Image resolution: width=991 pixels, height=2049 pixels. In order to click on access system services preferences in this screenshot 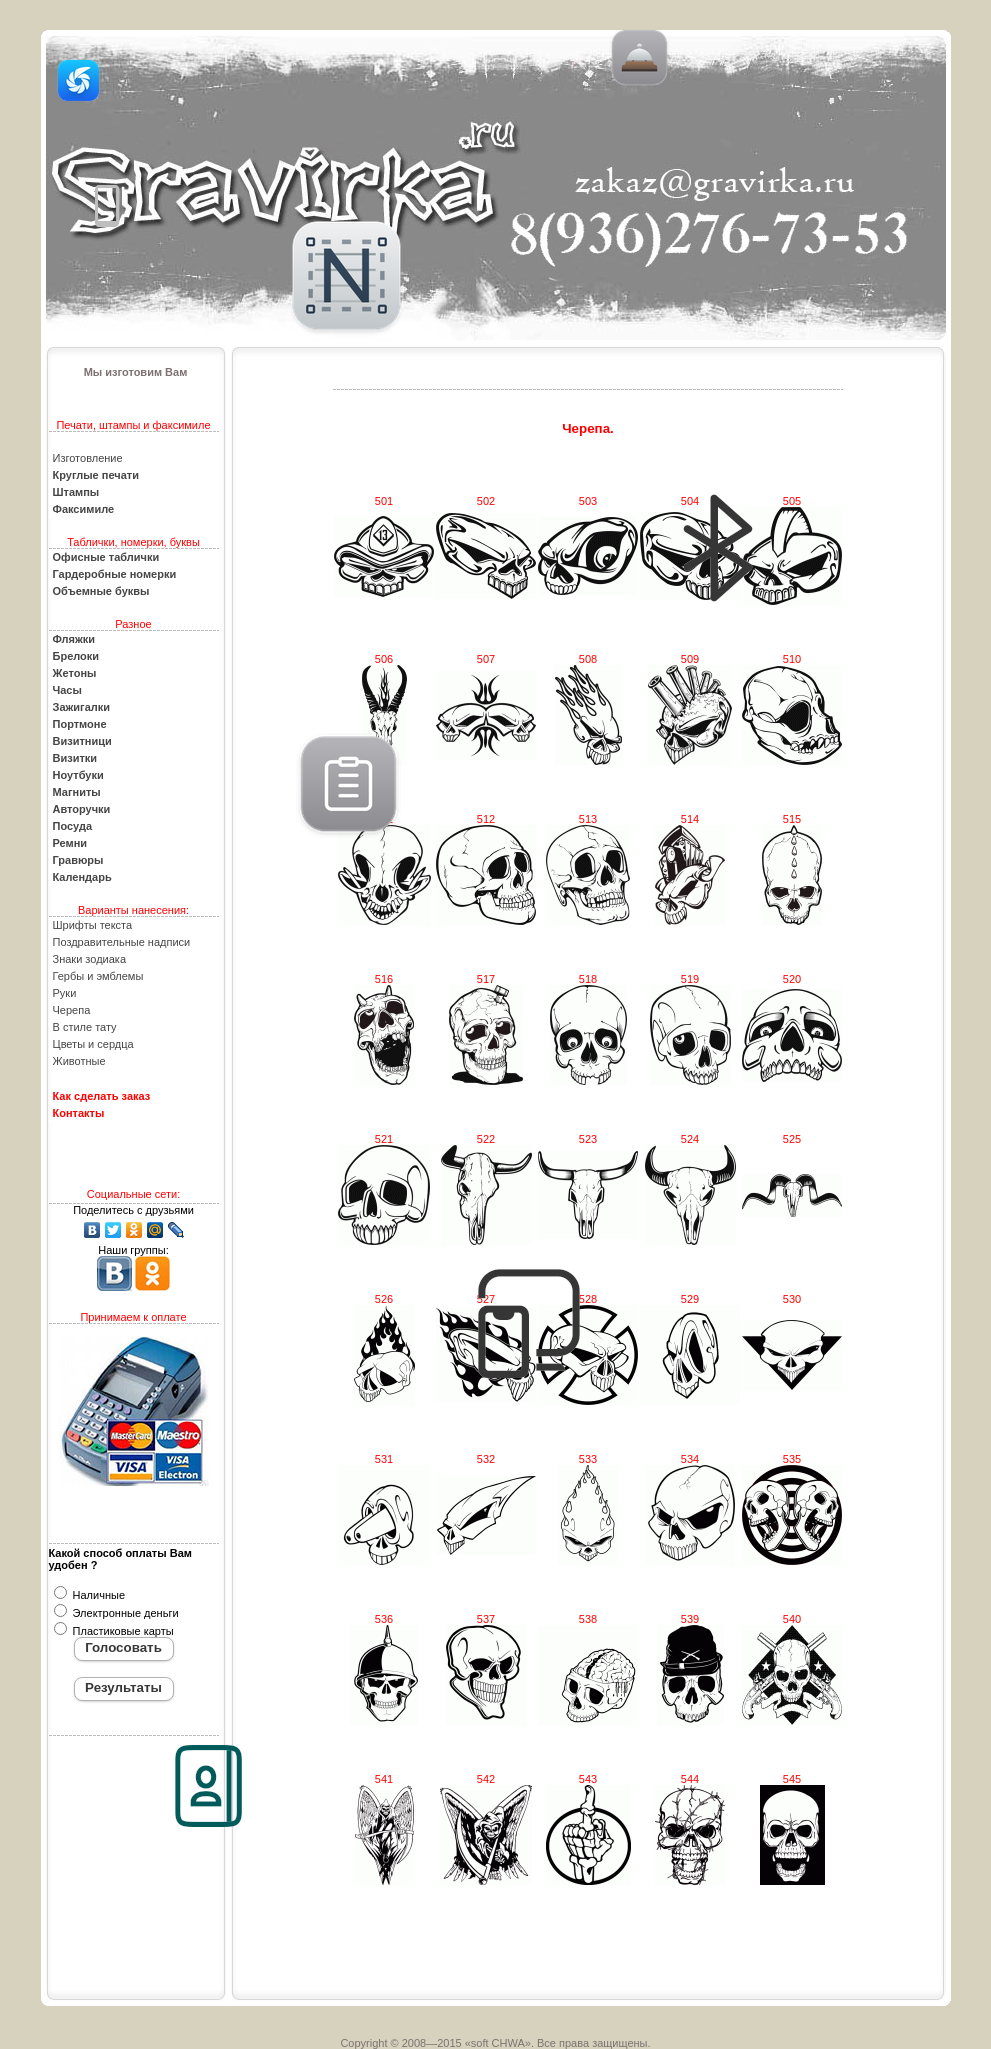, I will do `click(639, 58)`.